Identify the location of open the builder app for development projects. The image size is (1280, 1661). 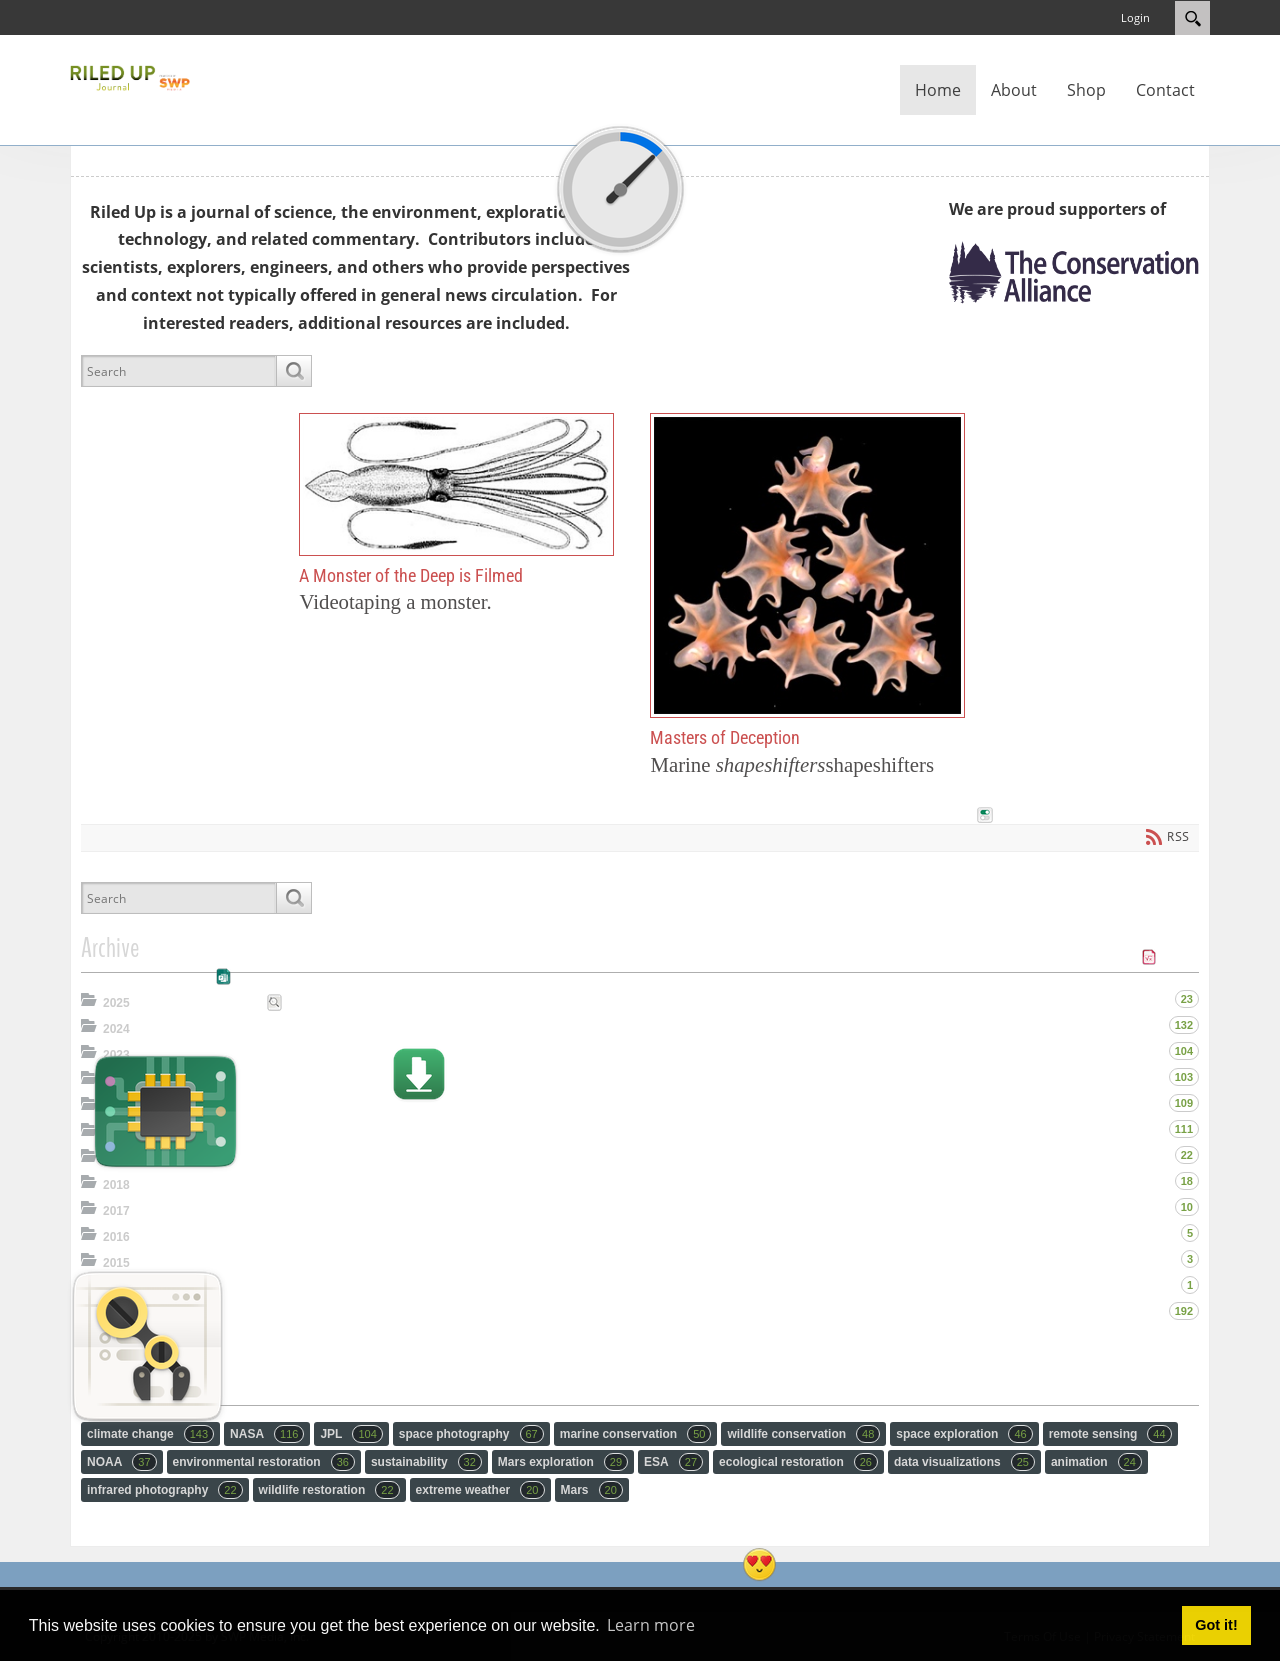
(147, 1346).